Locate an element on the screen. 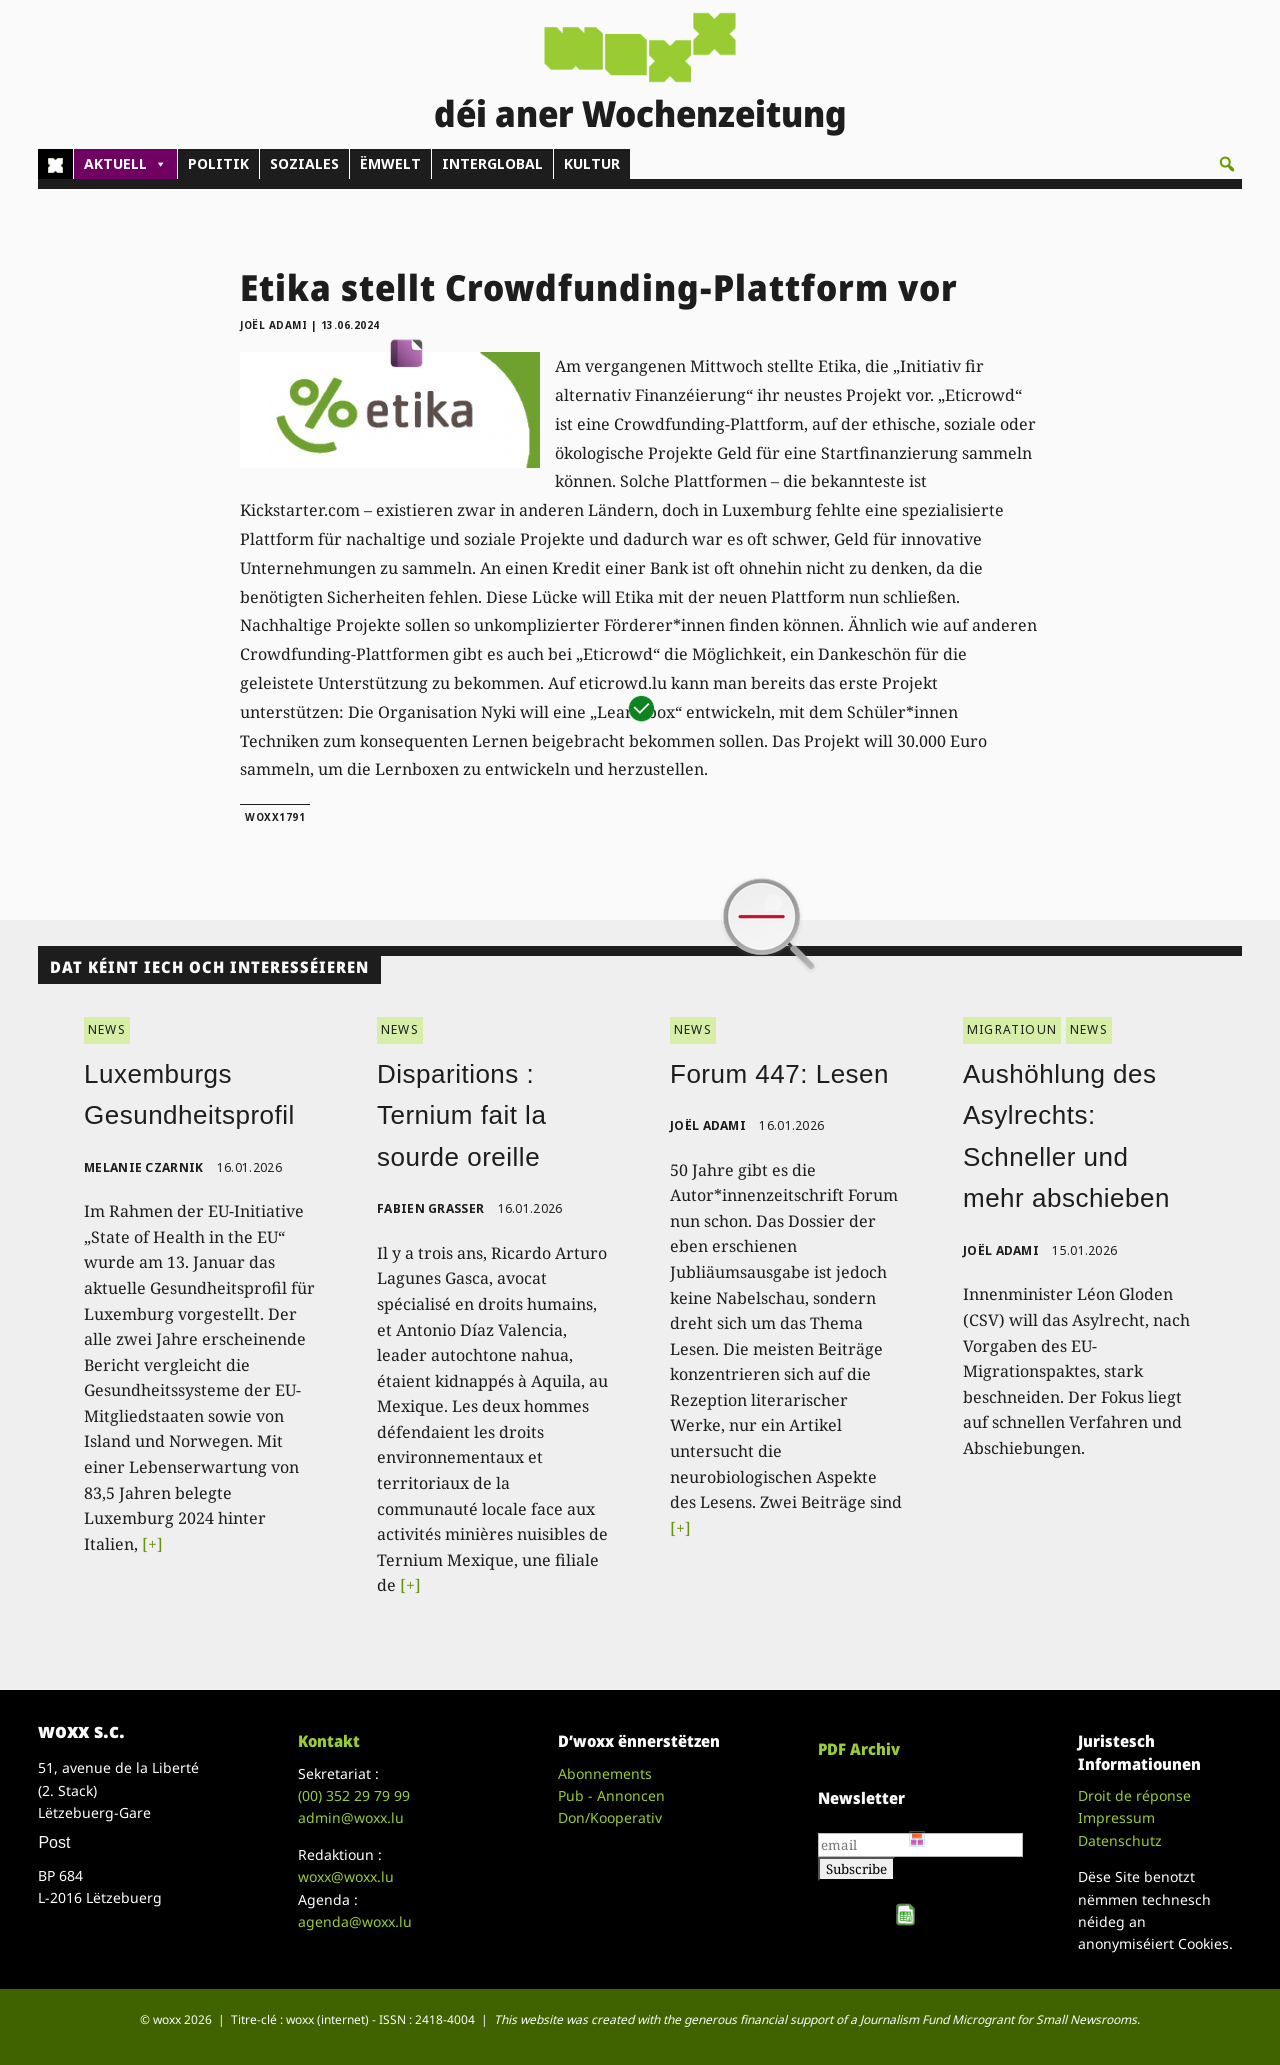 The height and width of the screenshot is (2065, 1280). select all items in the current view is located at coordinates (917, 1839).